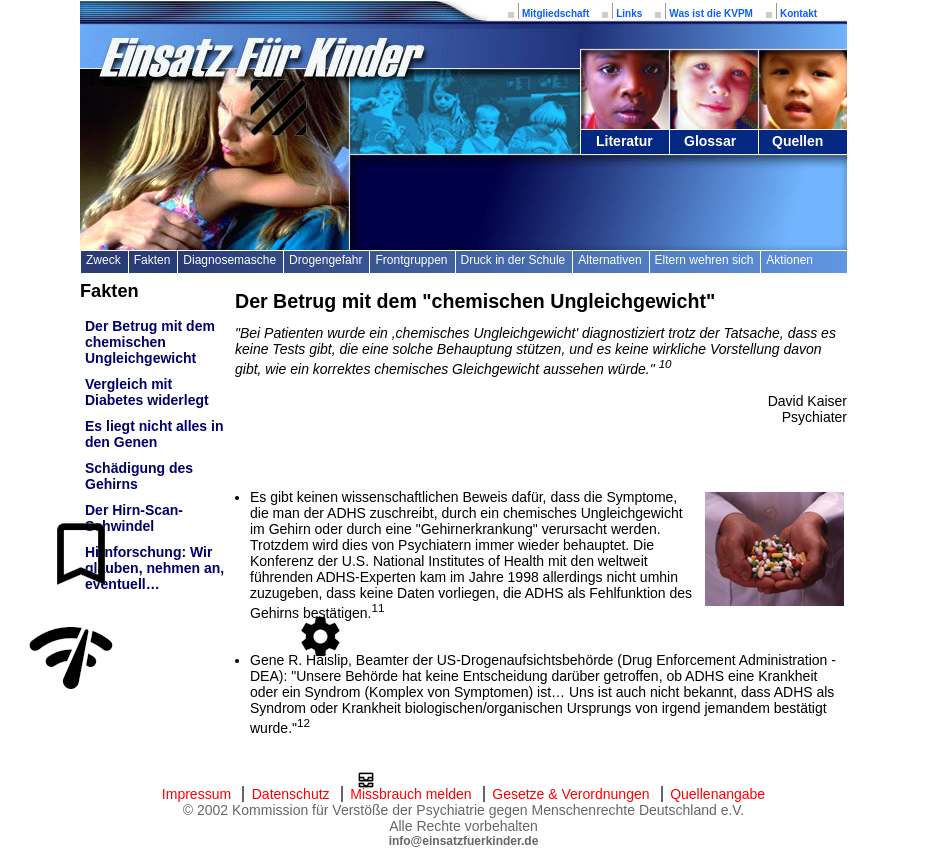 The width and height of the screenshot is (926, 850). I want to click on save this item for later, so click(81, 554).